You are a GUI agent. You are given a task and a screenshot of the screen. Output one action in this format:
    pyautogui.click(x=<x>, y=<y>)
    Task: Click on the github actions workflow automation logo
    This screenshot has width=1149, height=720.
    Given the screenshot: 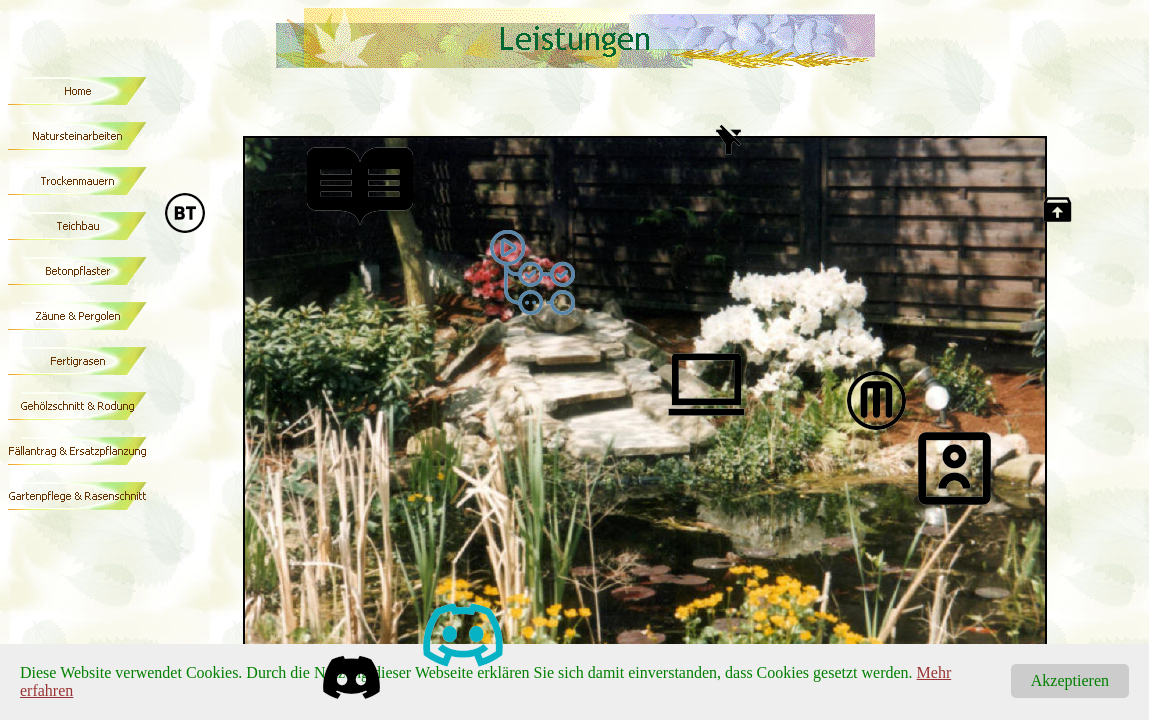 What is the action you would take?
    pyautogui.click(x=532, y=272)
    